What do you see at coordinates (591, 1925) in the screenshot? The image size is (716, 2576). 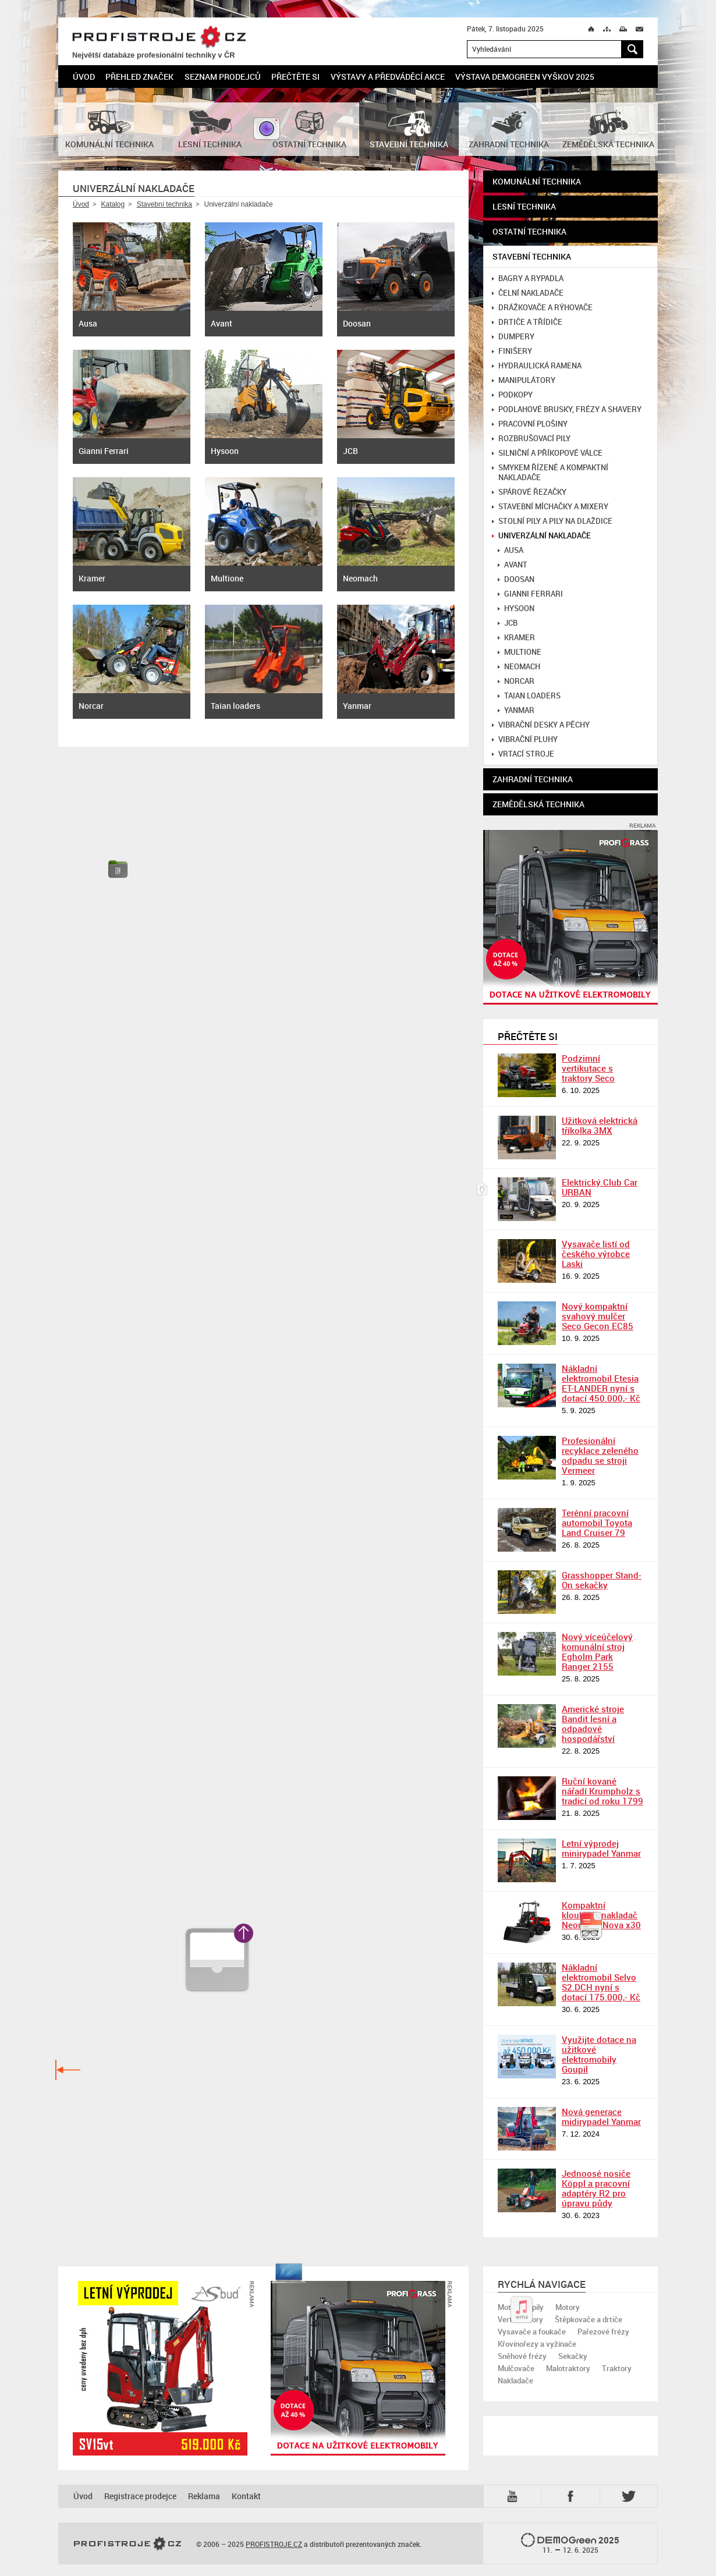 I see `open the papers document viewer app` at bounding box center [591, 1925].